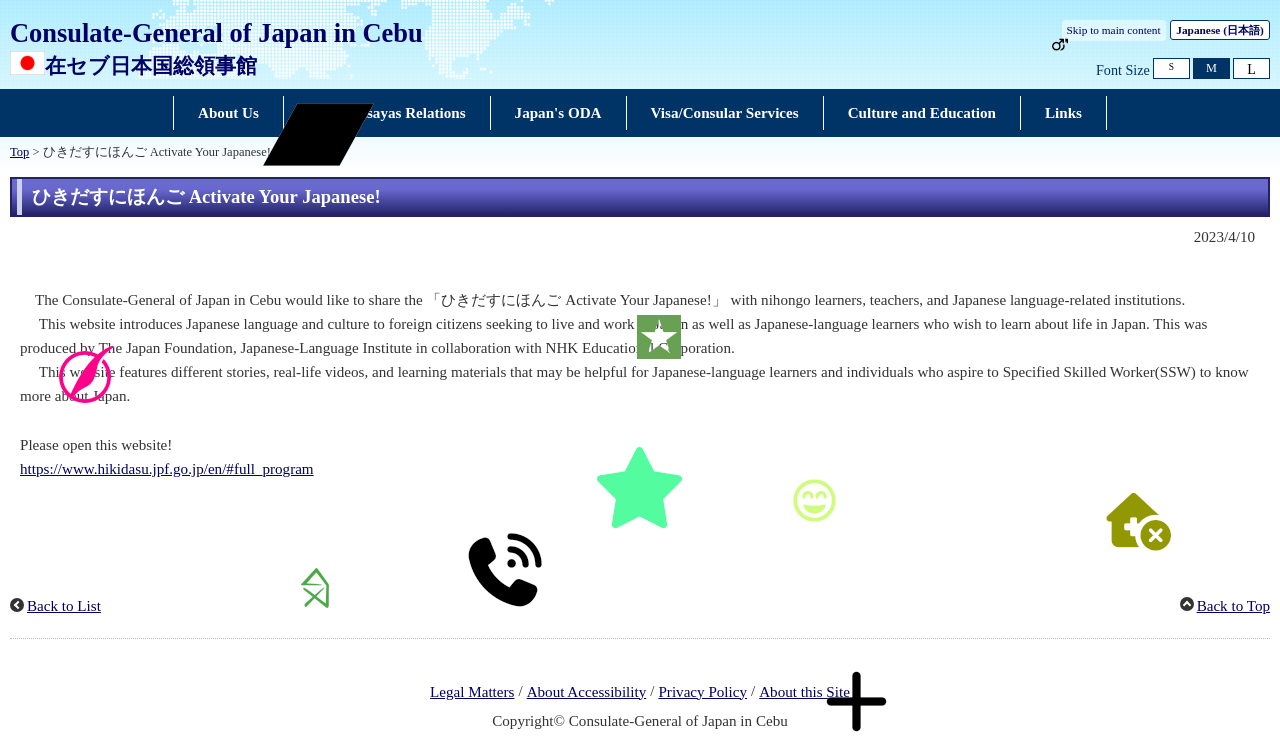 This screenshot has height=748, width=1280. What do you see at coordinates (1137, 520) in the screenshot?
I see `medical facility or clinic unavailable` at bounding box center [1137, 520].